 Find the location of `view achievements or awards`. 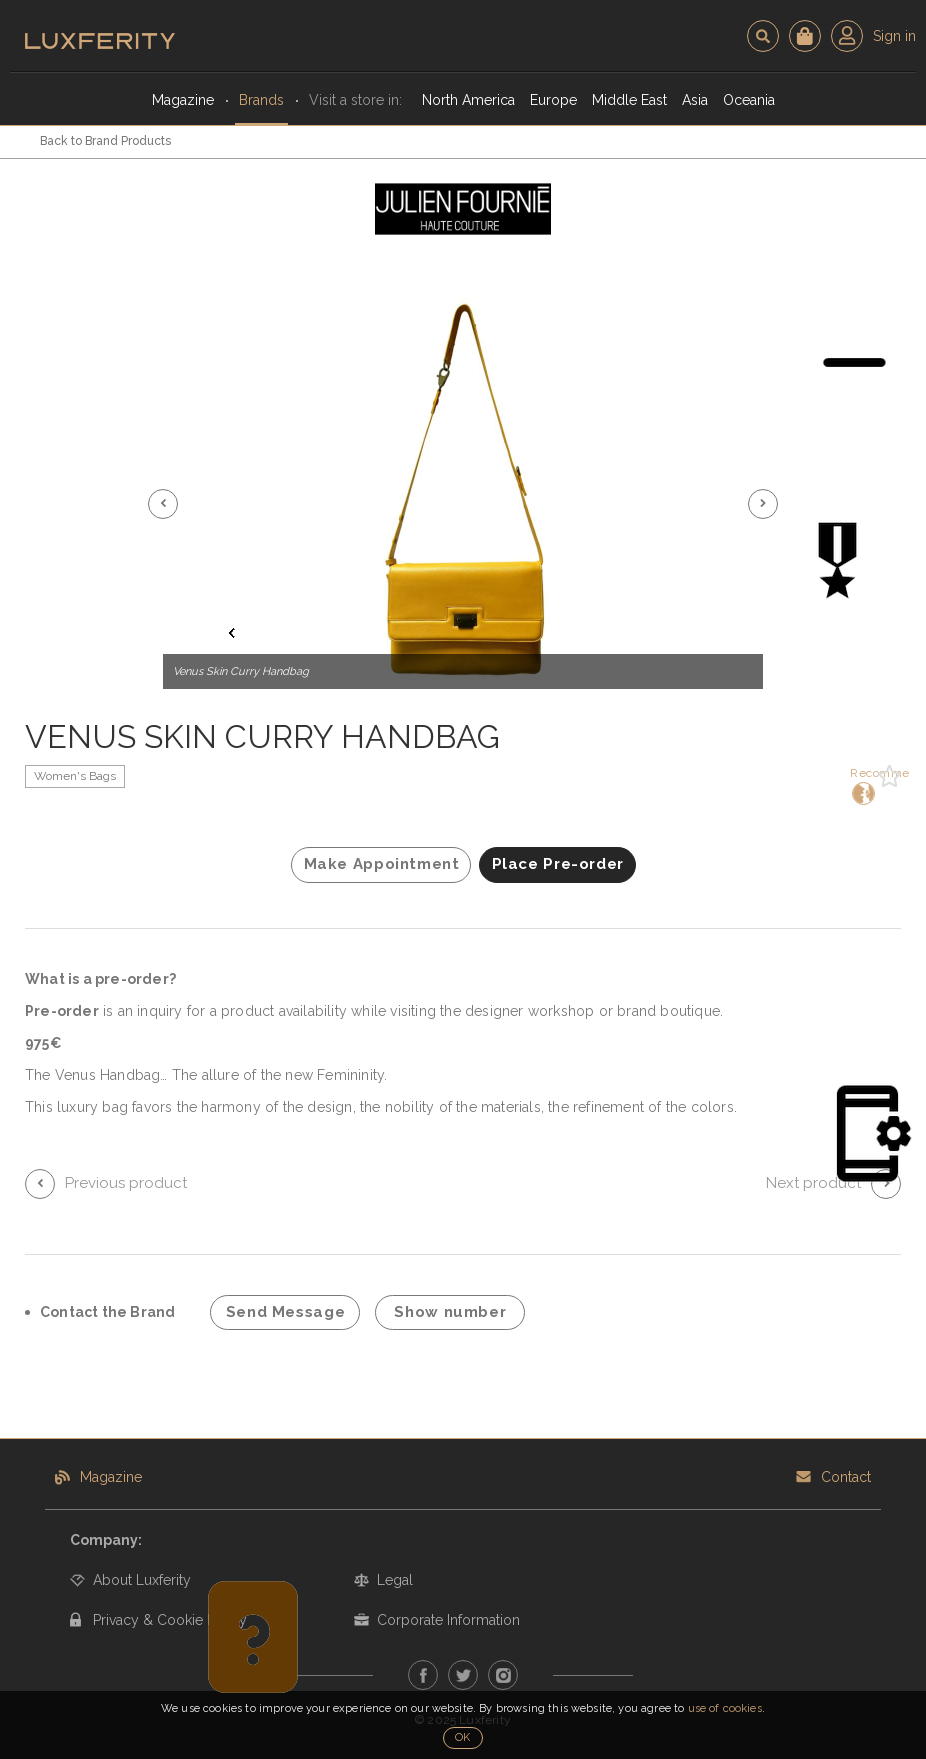

view achievements or awards is located at coordinates (837, 560).